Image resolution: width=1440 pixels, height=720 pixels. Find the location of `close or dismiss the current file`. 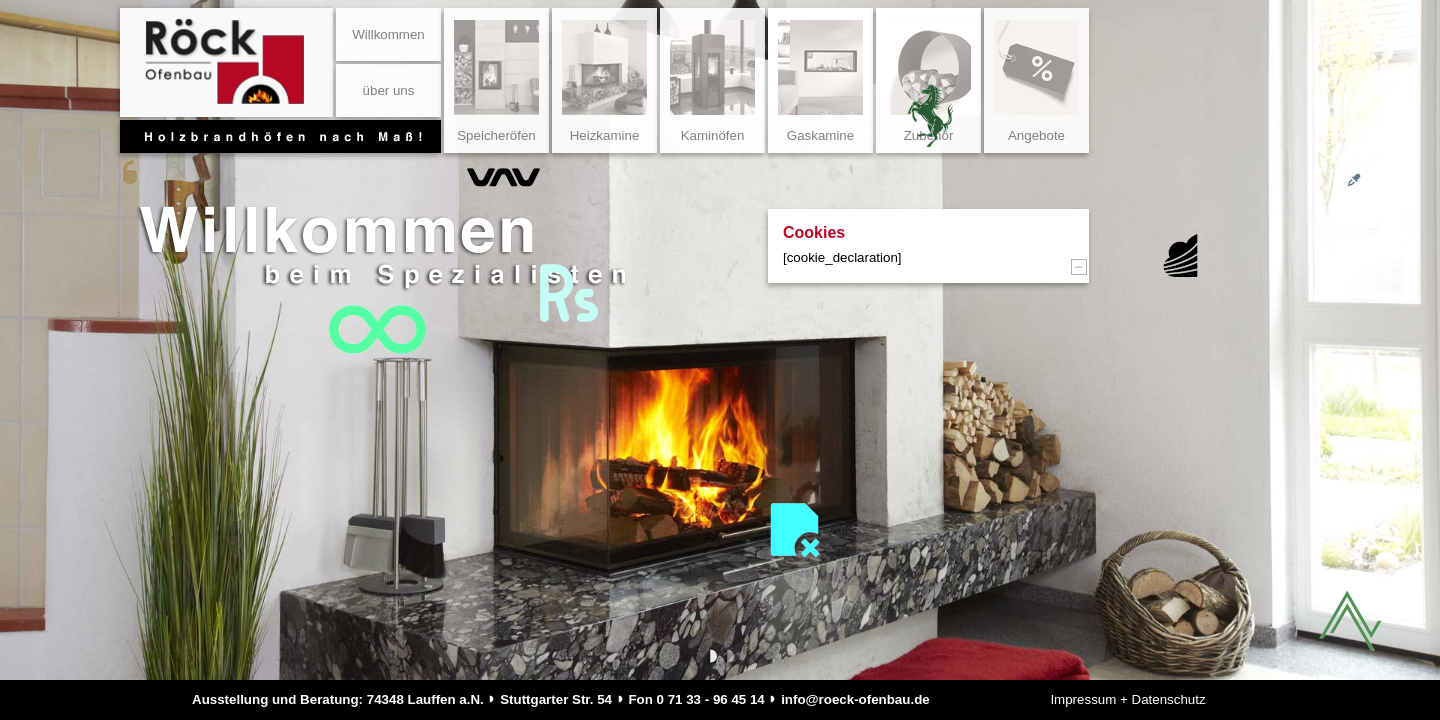

close or dismiss the current file is located at coordinates (794, 529).